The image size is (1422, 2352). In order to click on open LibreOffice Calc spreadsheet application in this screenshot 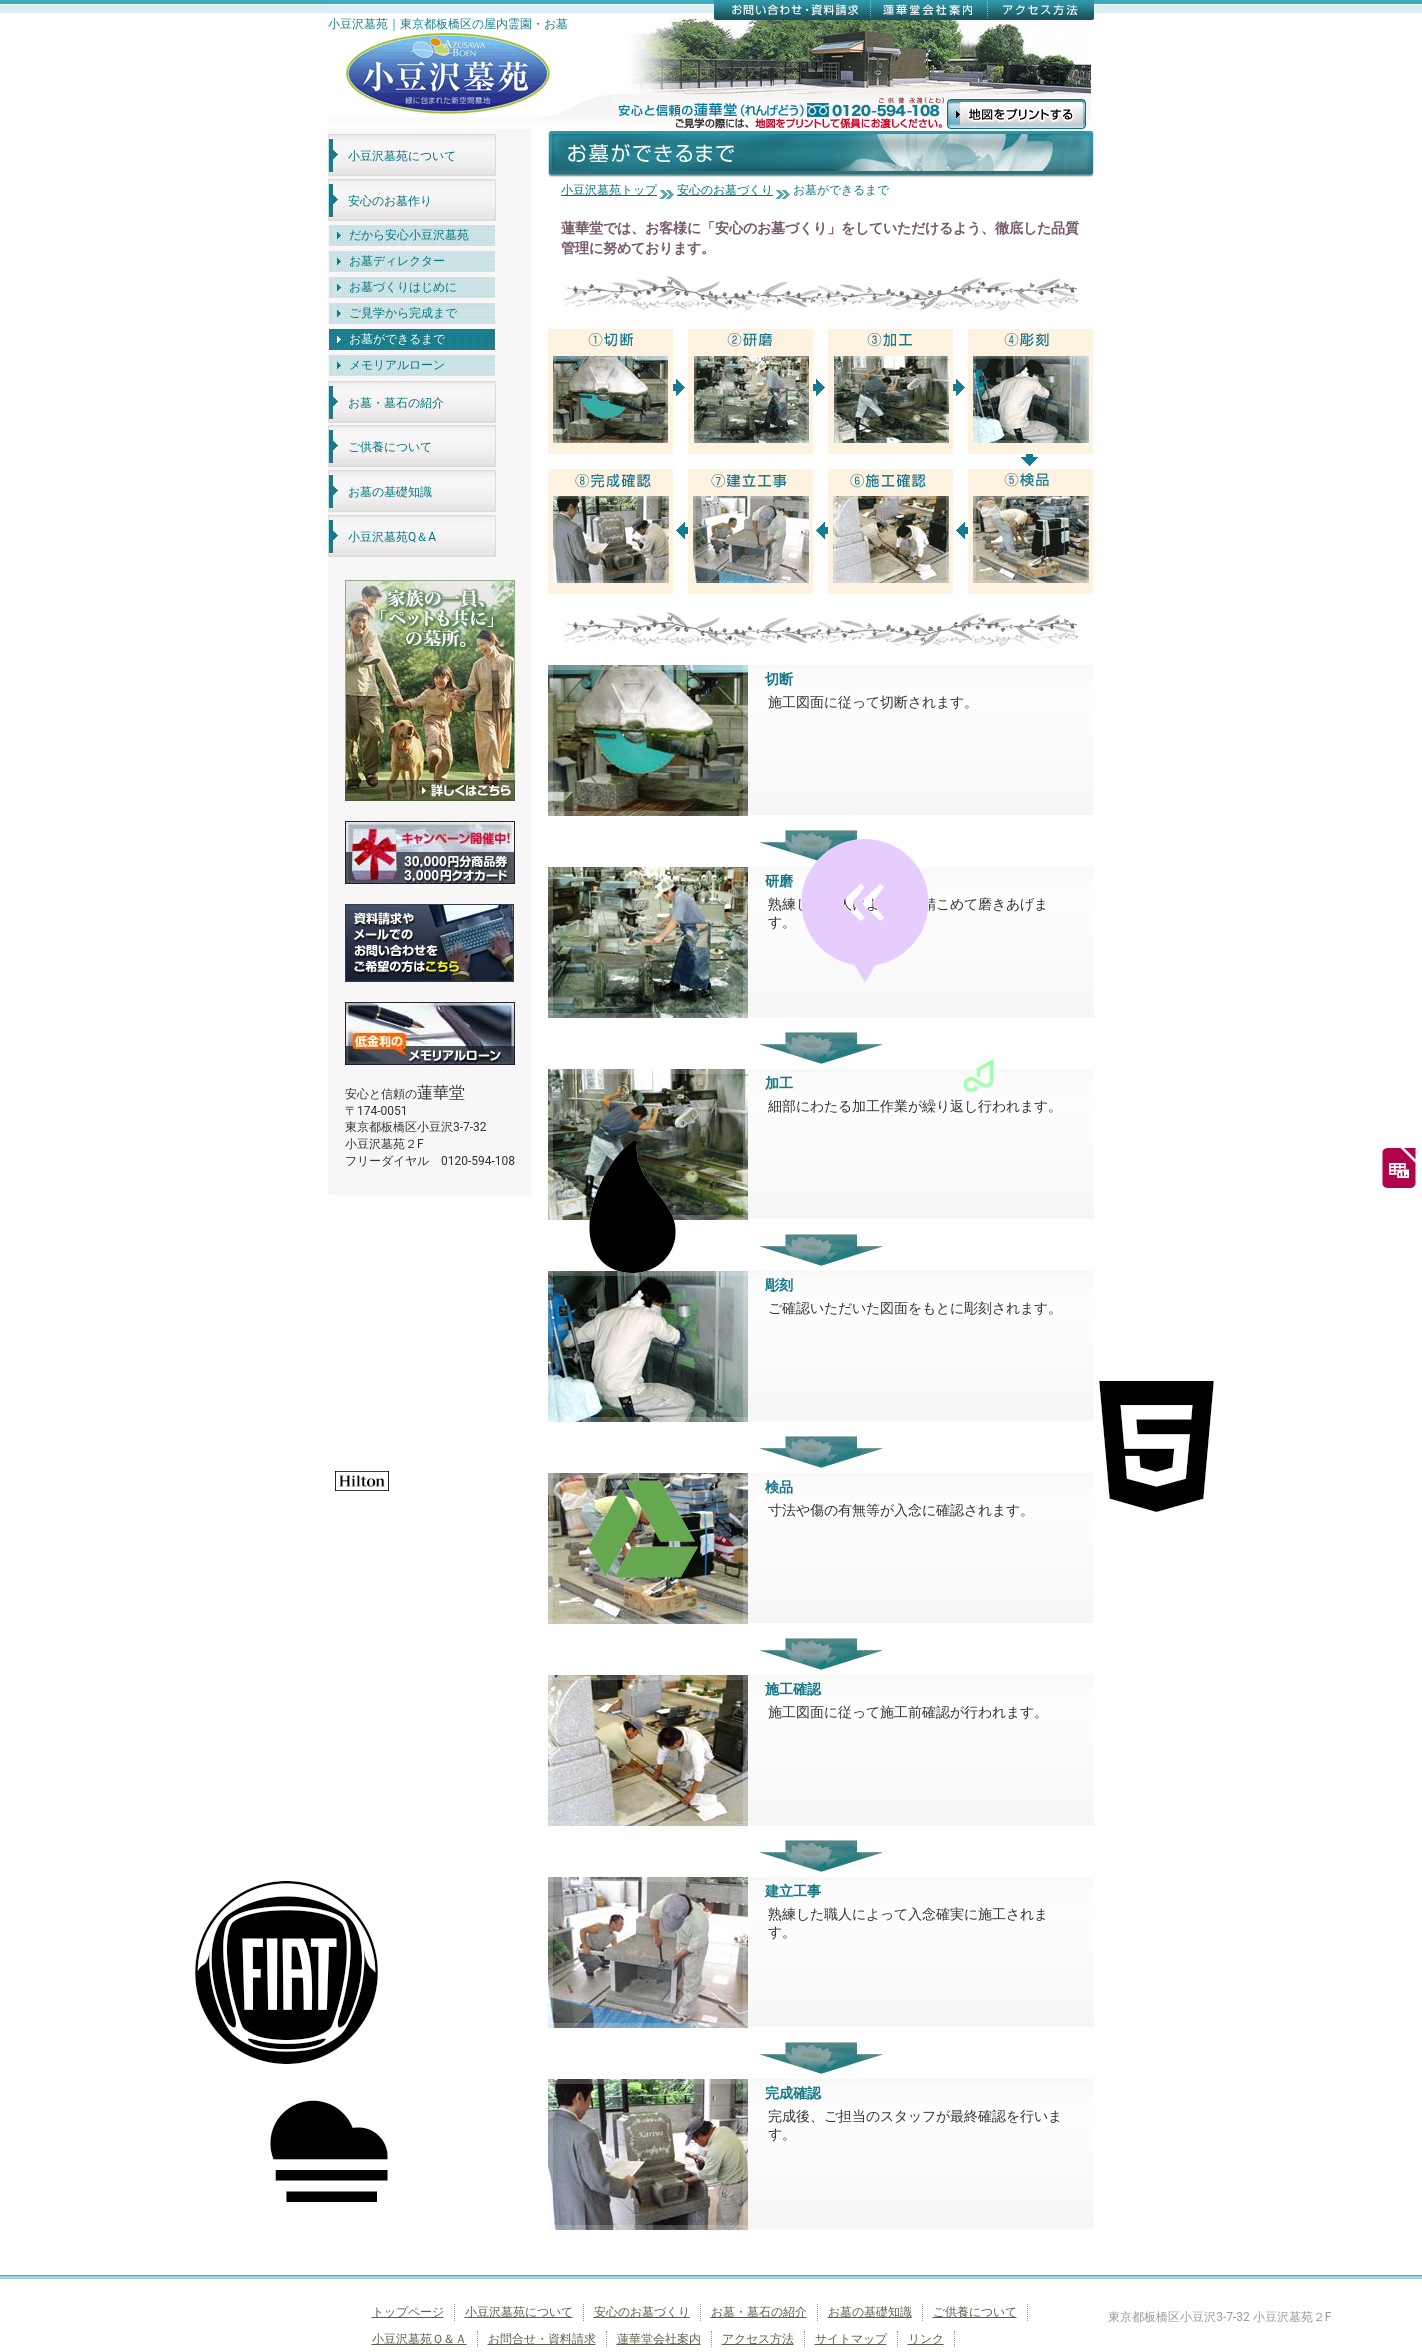, I will do `click(1399, 1168)`.